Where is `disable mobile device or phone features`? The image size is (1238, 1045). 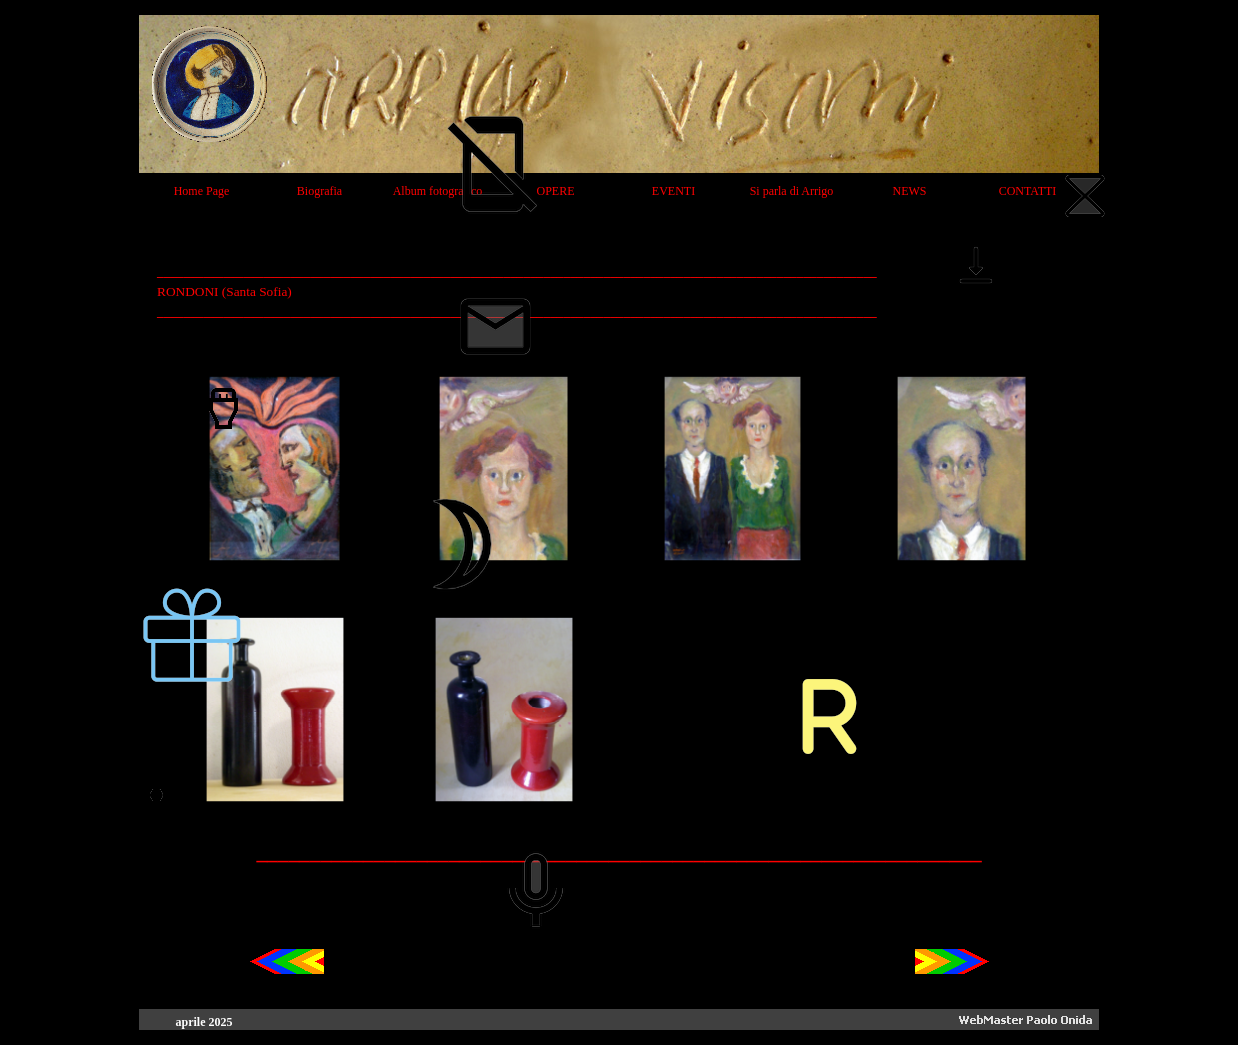
disable mobile device or phone features is located at coordinates (493, 164).